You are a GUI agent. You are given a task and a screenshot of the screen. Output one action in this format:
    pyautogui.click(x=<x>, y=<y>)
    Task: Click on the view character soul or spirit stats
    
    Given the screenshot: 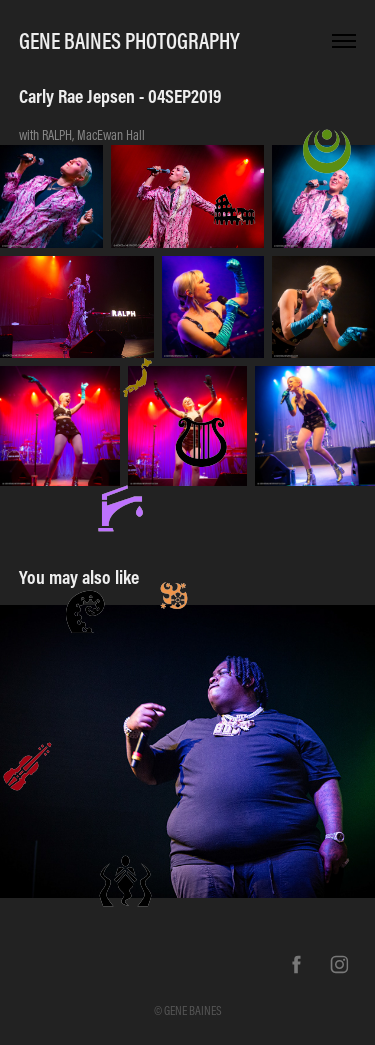 What is the action you would take?
    pyautogui.click(x=125, y=880)
    